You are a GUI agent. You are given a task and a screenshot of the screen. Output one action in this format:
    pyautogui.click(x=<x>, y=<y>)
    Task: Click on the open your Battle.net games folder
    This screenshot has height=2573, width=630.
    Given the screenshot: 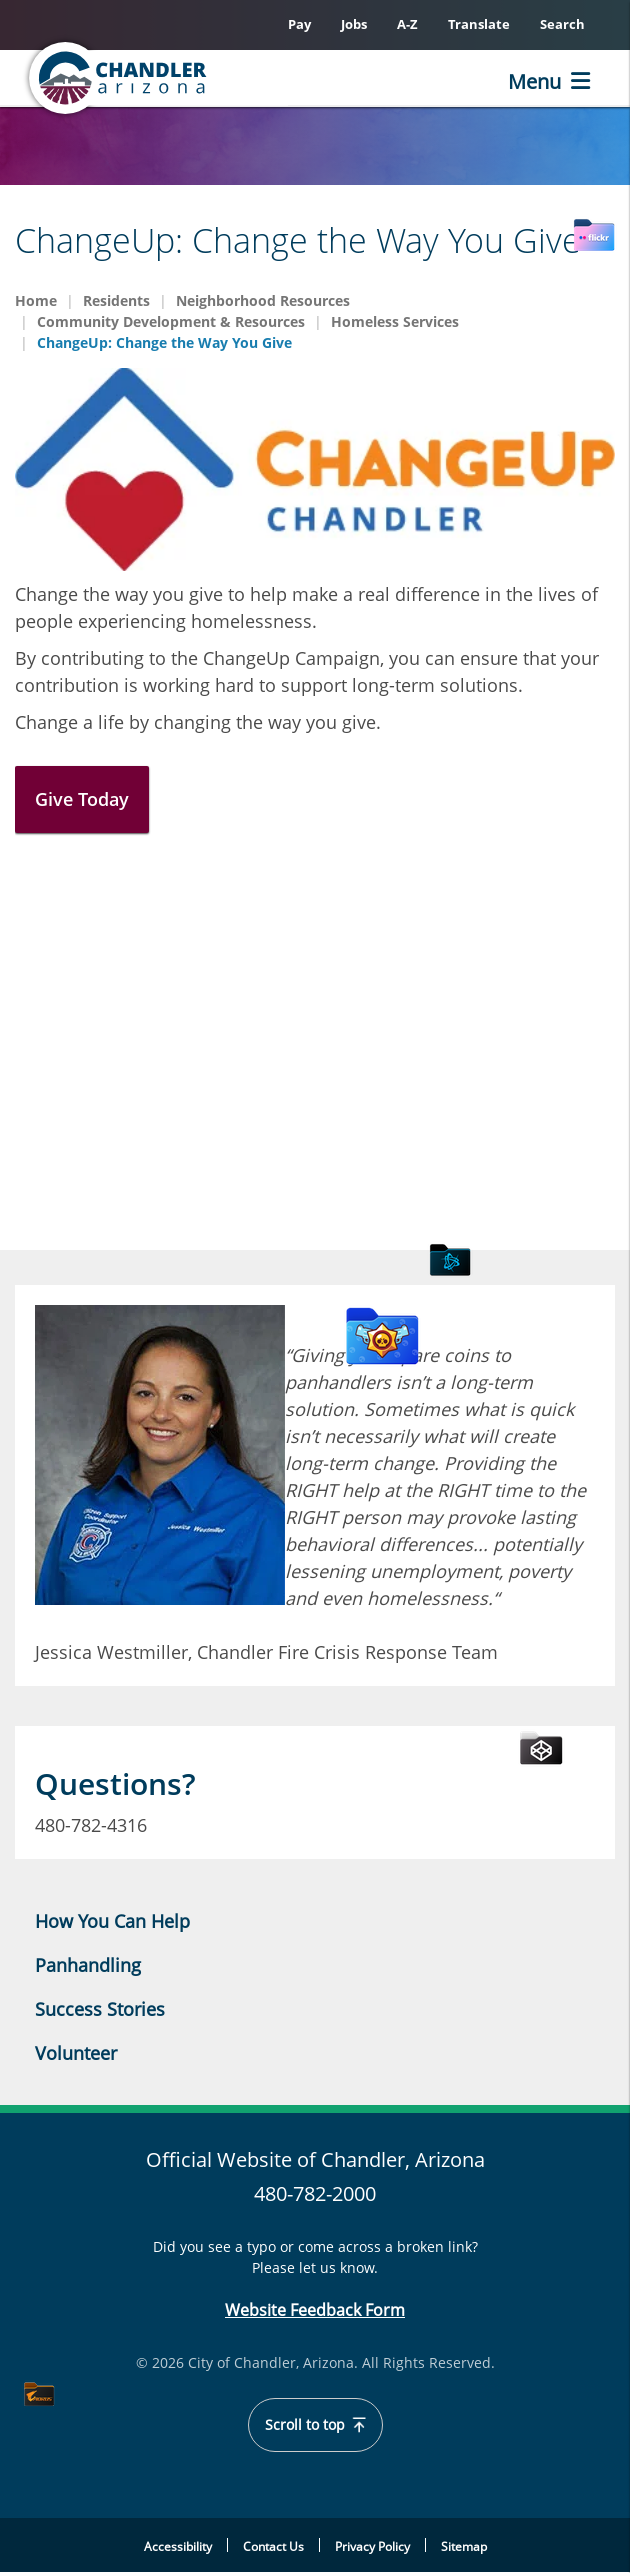 What is the action you would take?
    pyautogui.click(x=450, y=1261)
    